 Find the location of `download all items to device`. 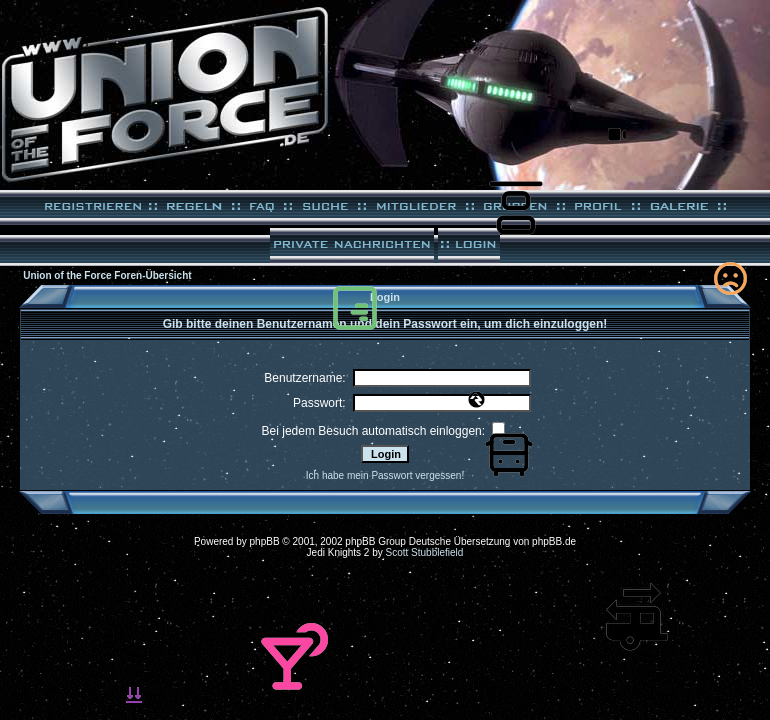

download all items to device is located at coordinates (134, 695).